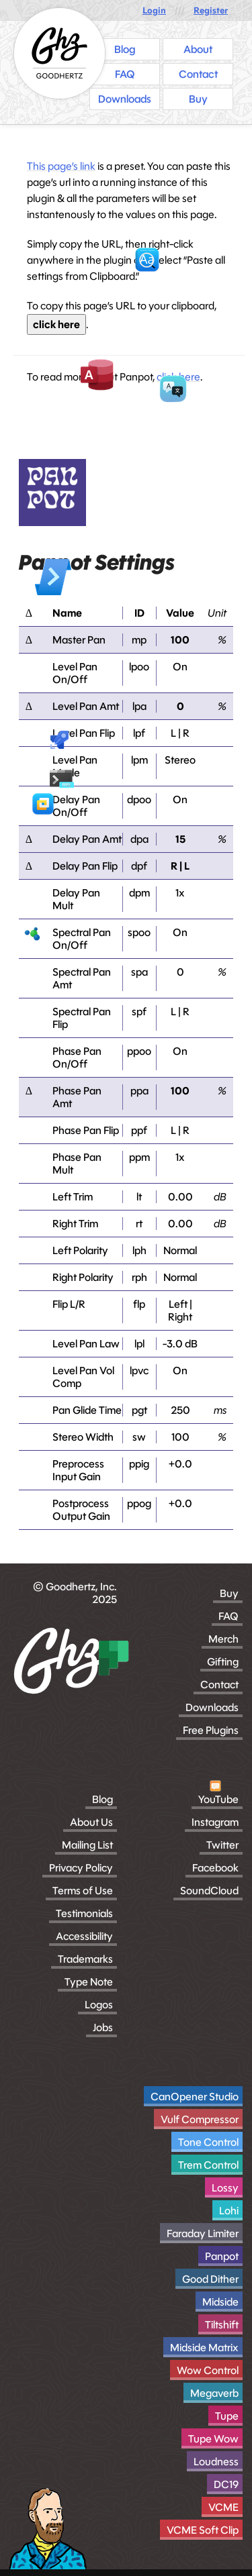  I want to click on open vmware workstation, so click(43, 804).